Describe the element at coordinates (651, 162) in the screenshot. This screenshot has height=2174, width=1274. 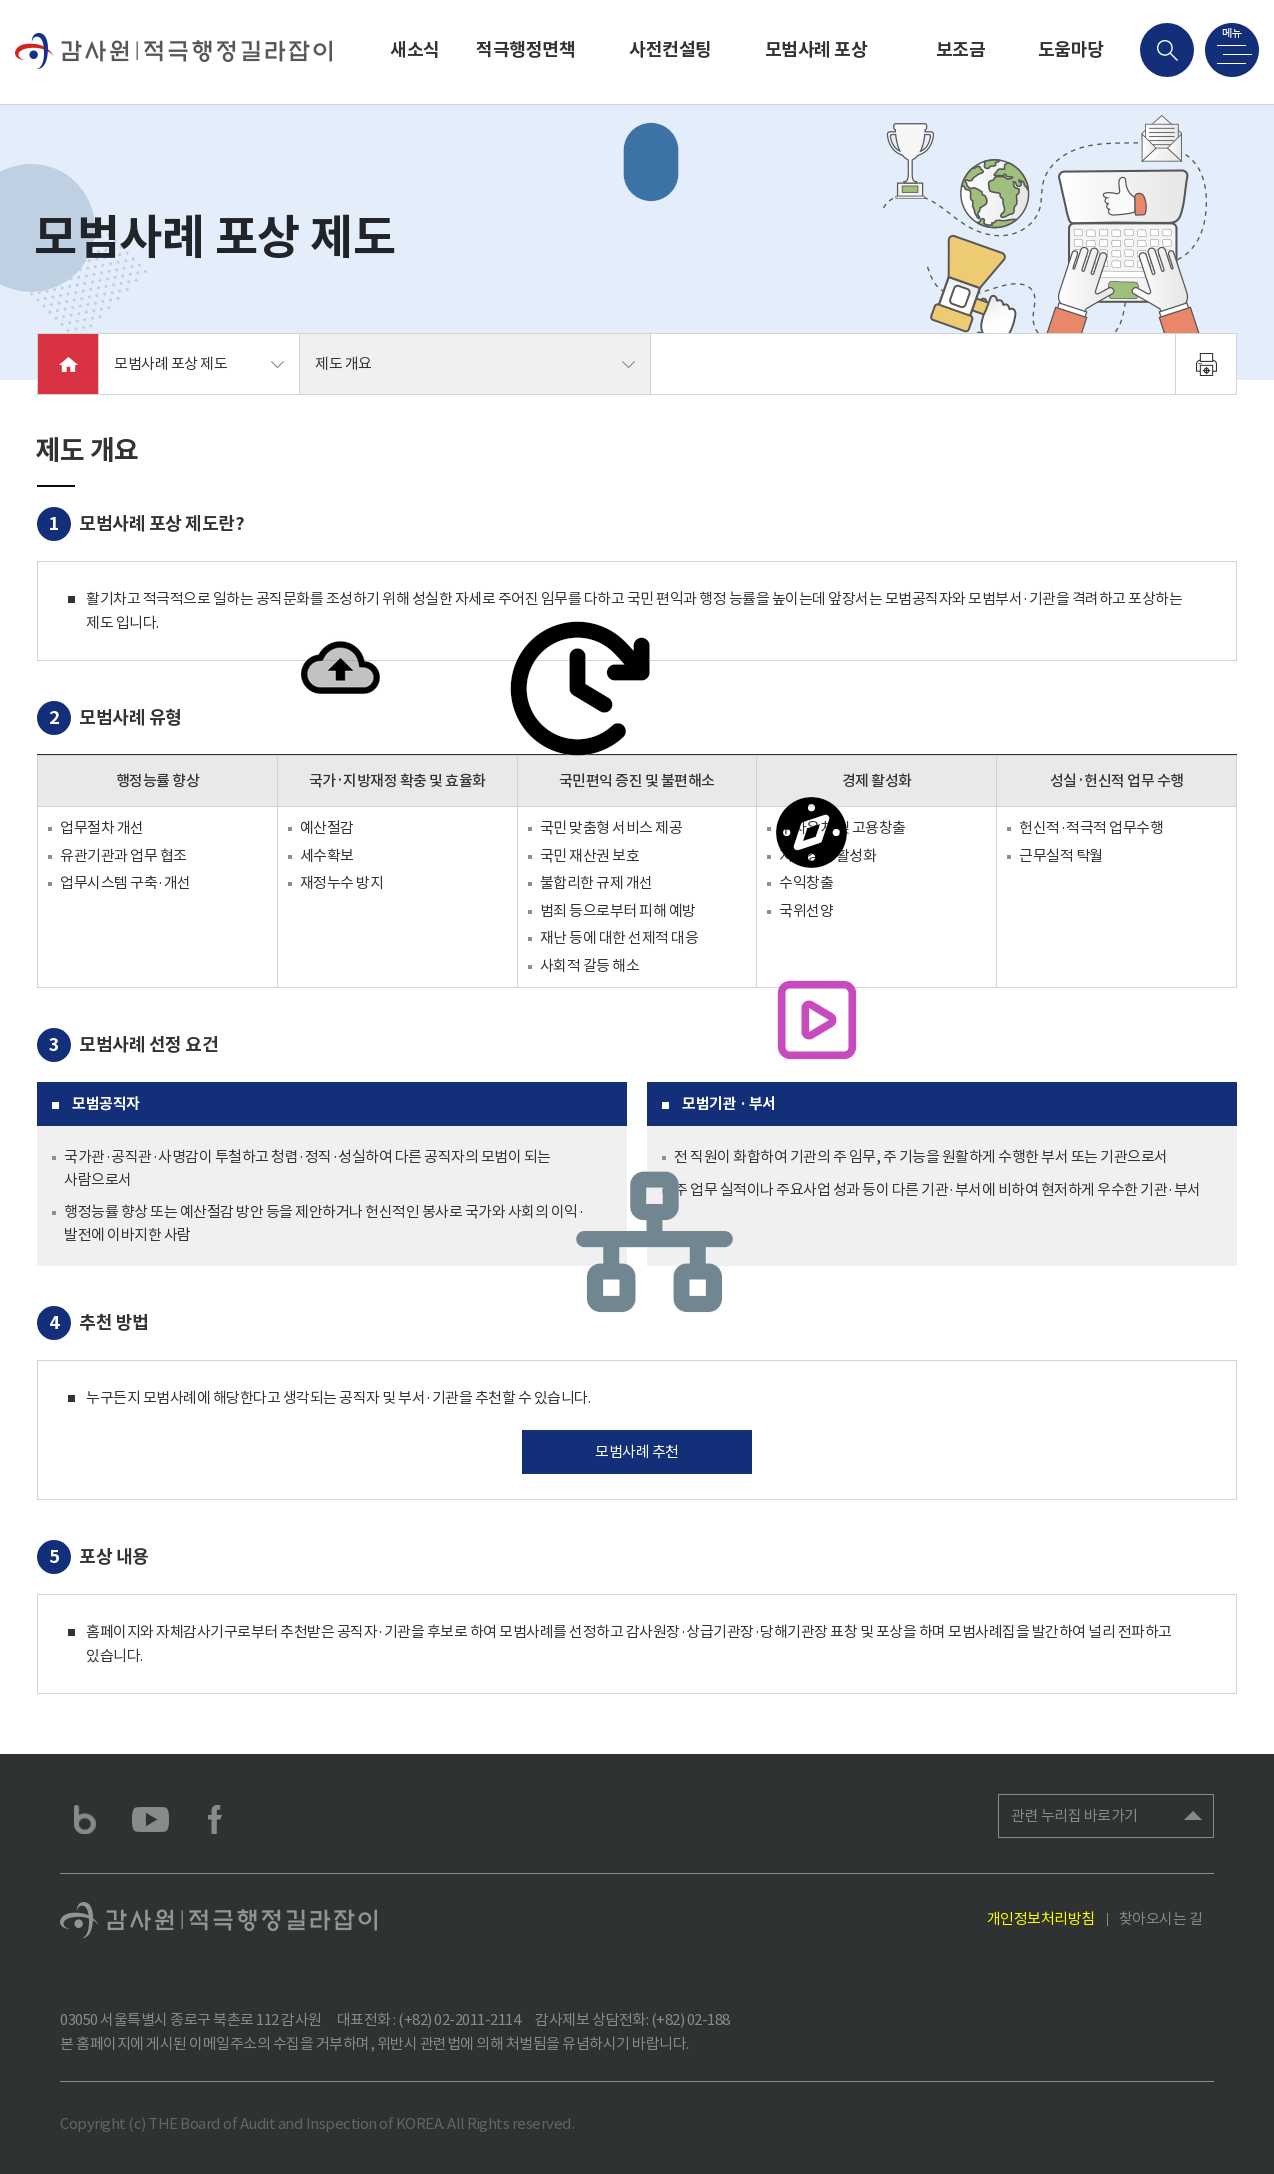
I see `access medication or pharmacy features` at that location.